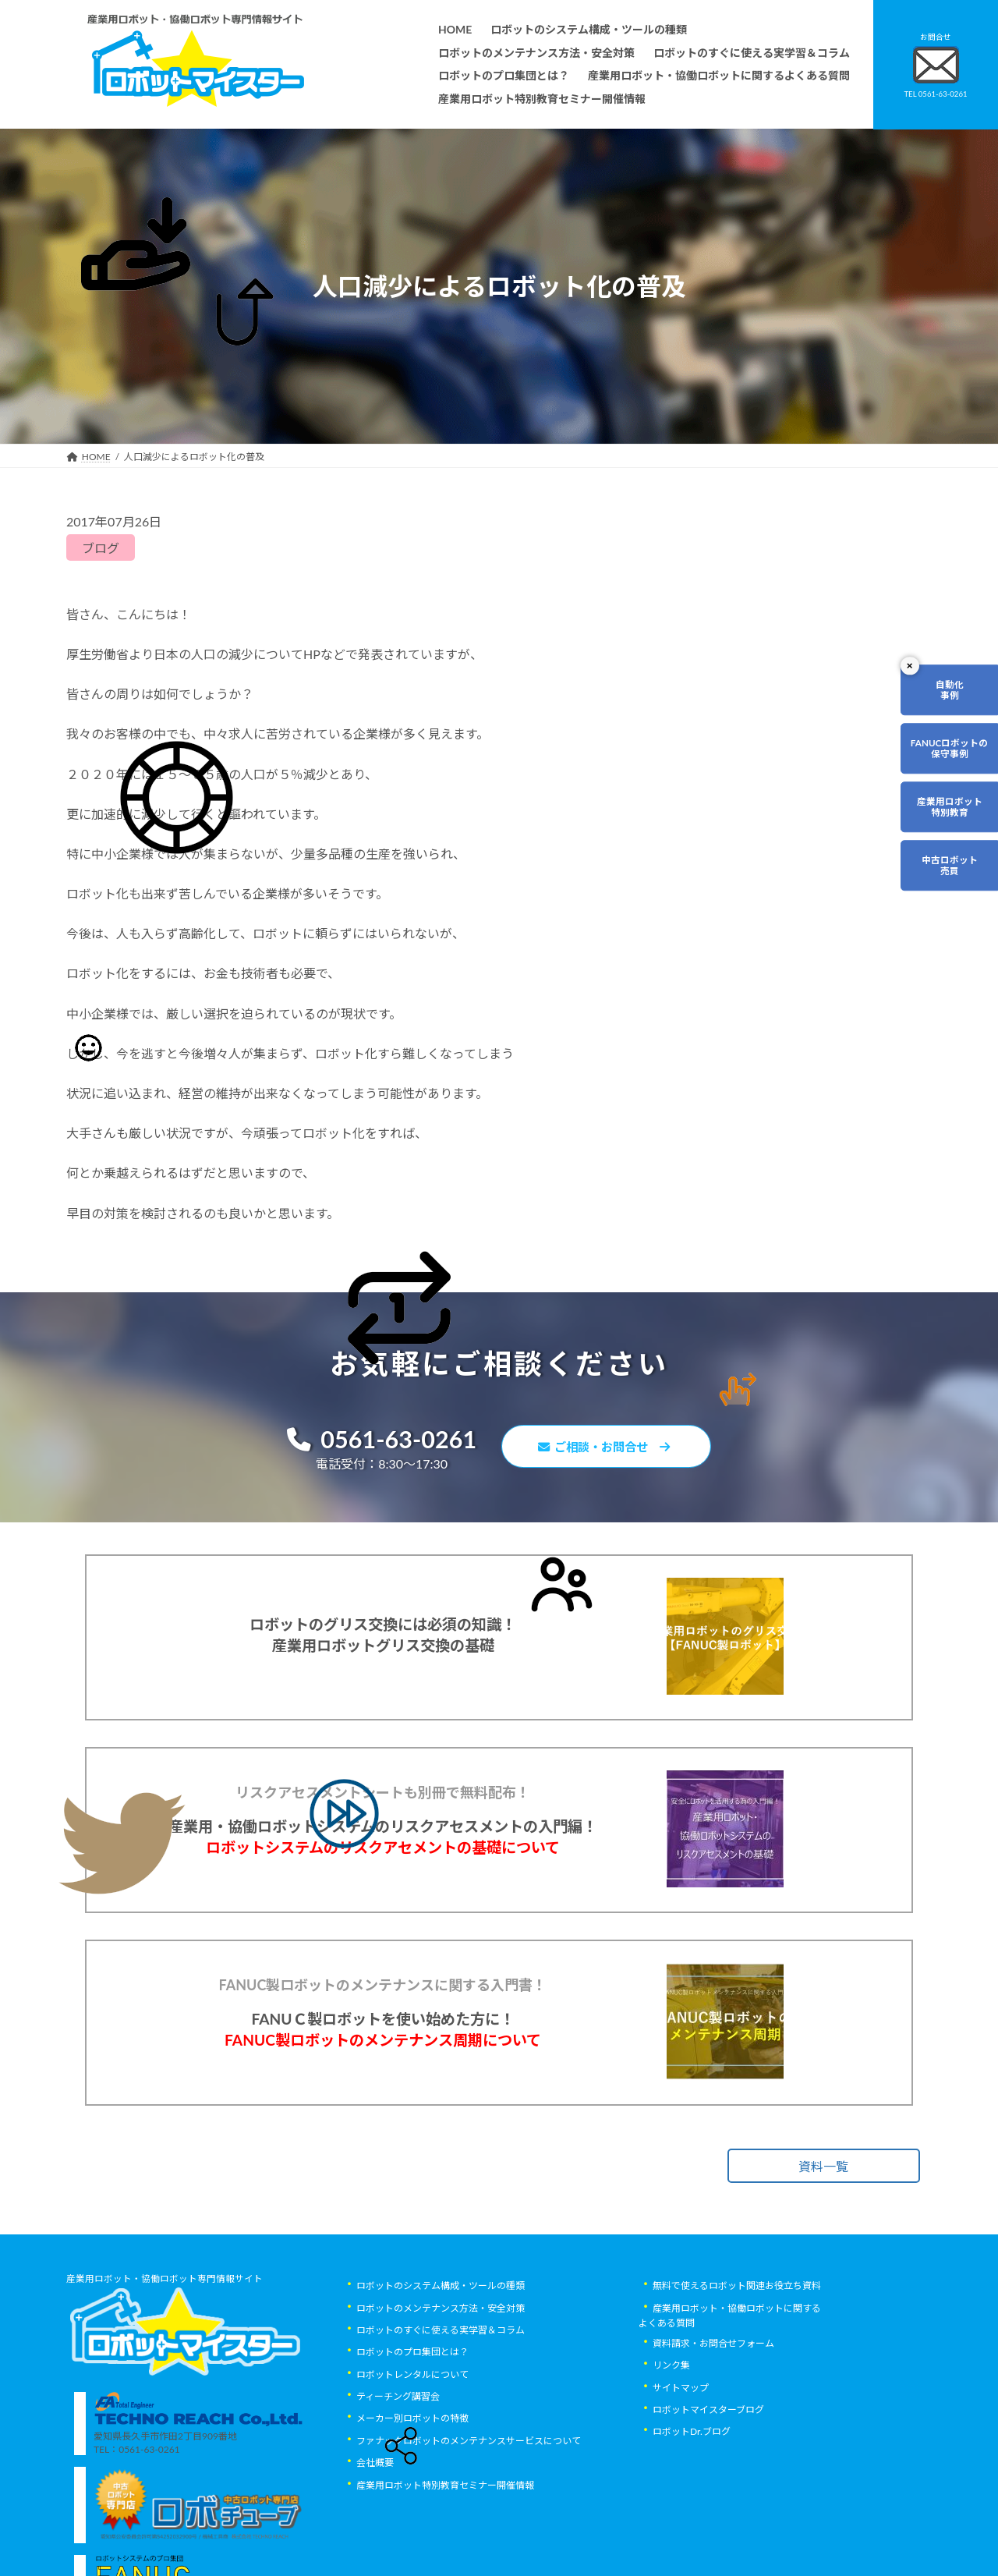  Describe the element at coordinates (122, 1843) in the screenshot. I see `share to twitter` at that location.